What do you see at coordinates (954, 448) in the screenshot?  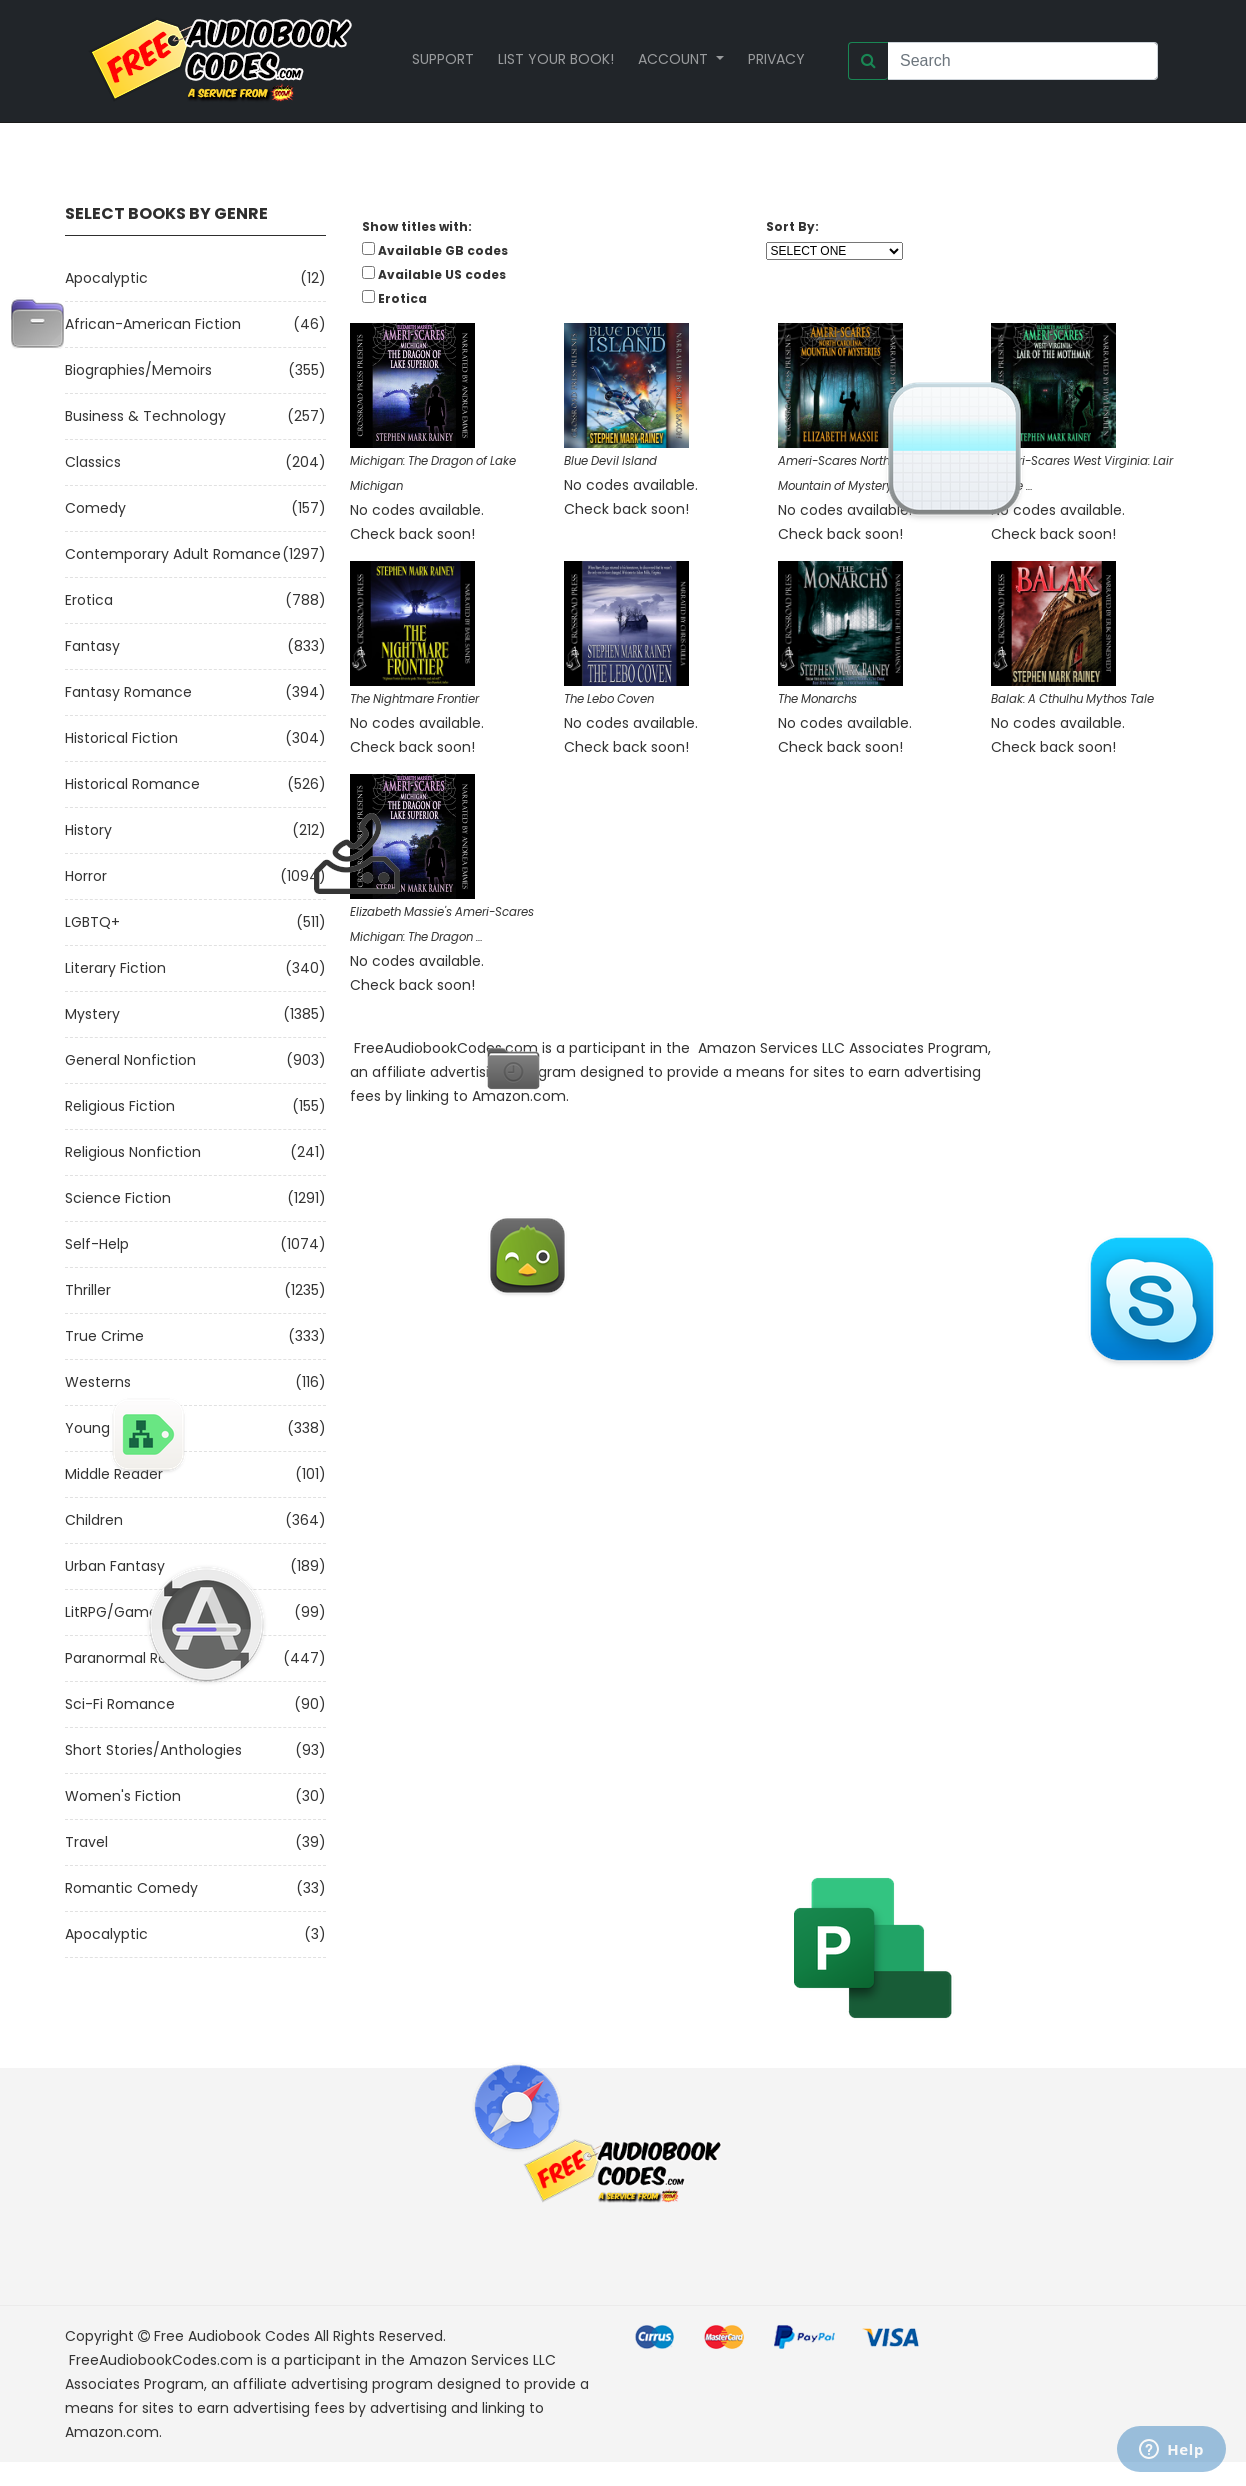 I see `open document scanner app` at bounding box center [954, 448].